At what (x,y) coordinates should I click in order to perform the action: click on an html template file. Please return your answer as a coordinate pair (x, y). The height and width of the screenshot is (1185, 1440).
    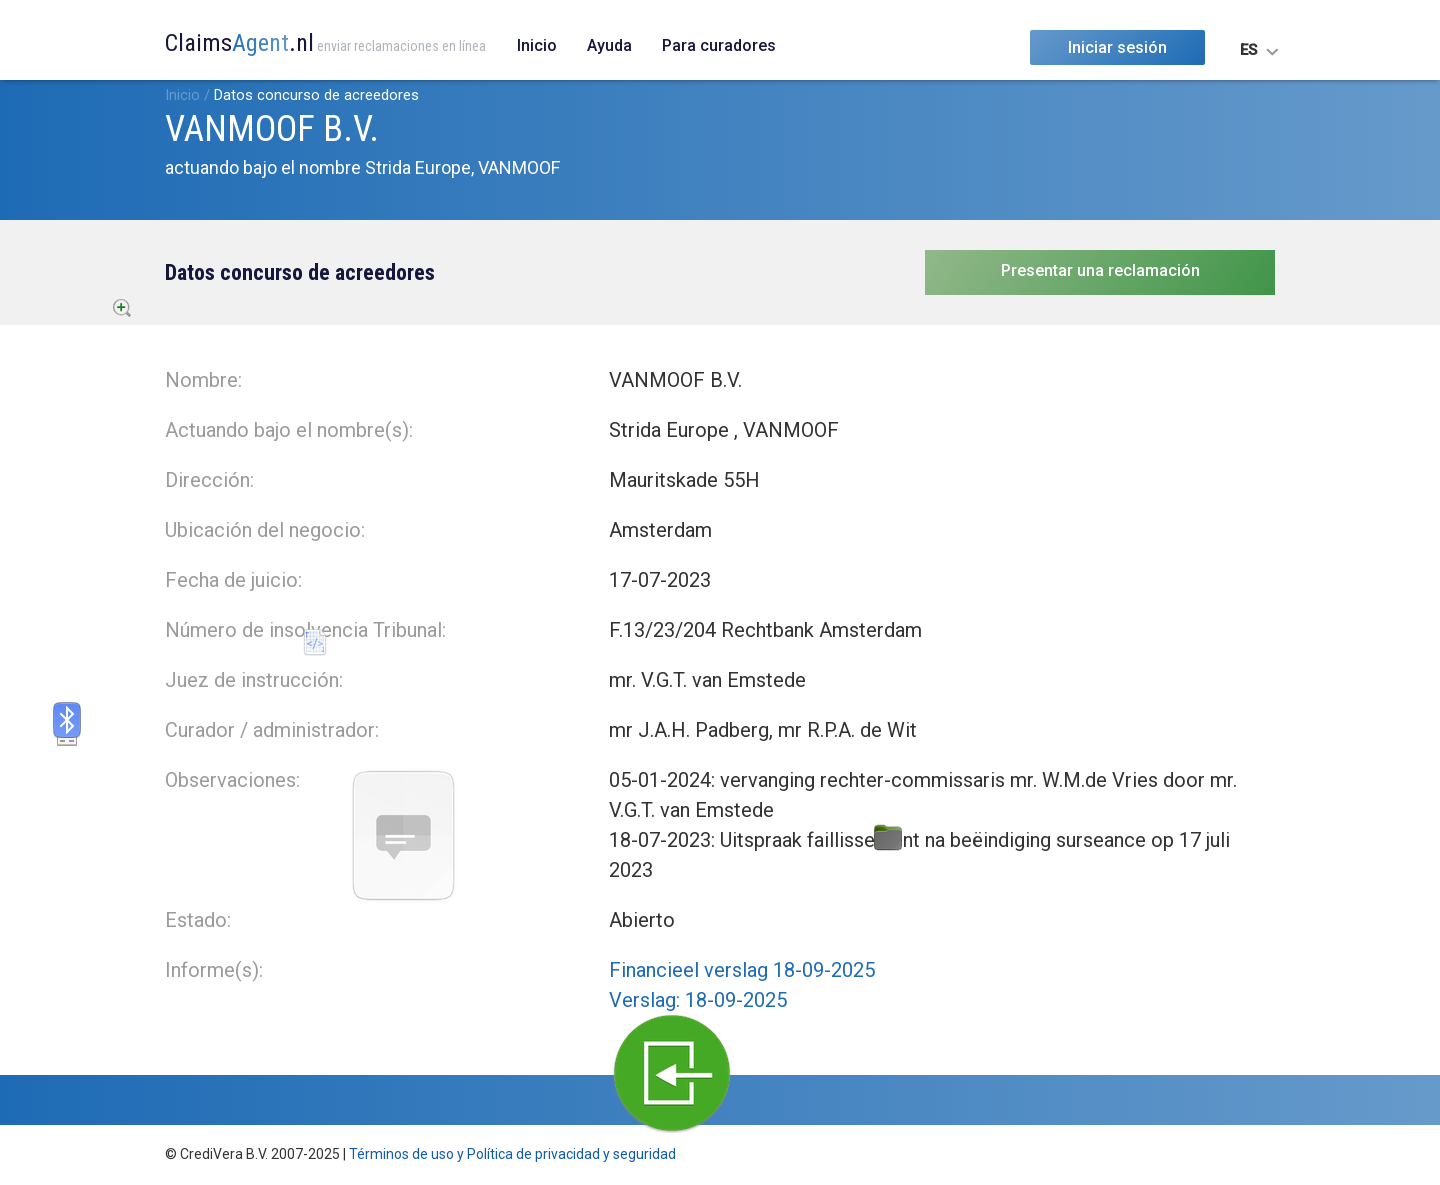
    Looking at the image, I should click on (315, 642).